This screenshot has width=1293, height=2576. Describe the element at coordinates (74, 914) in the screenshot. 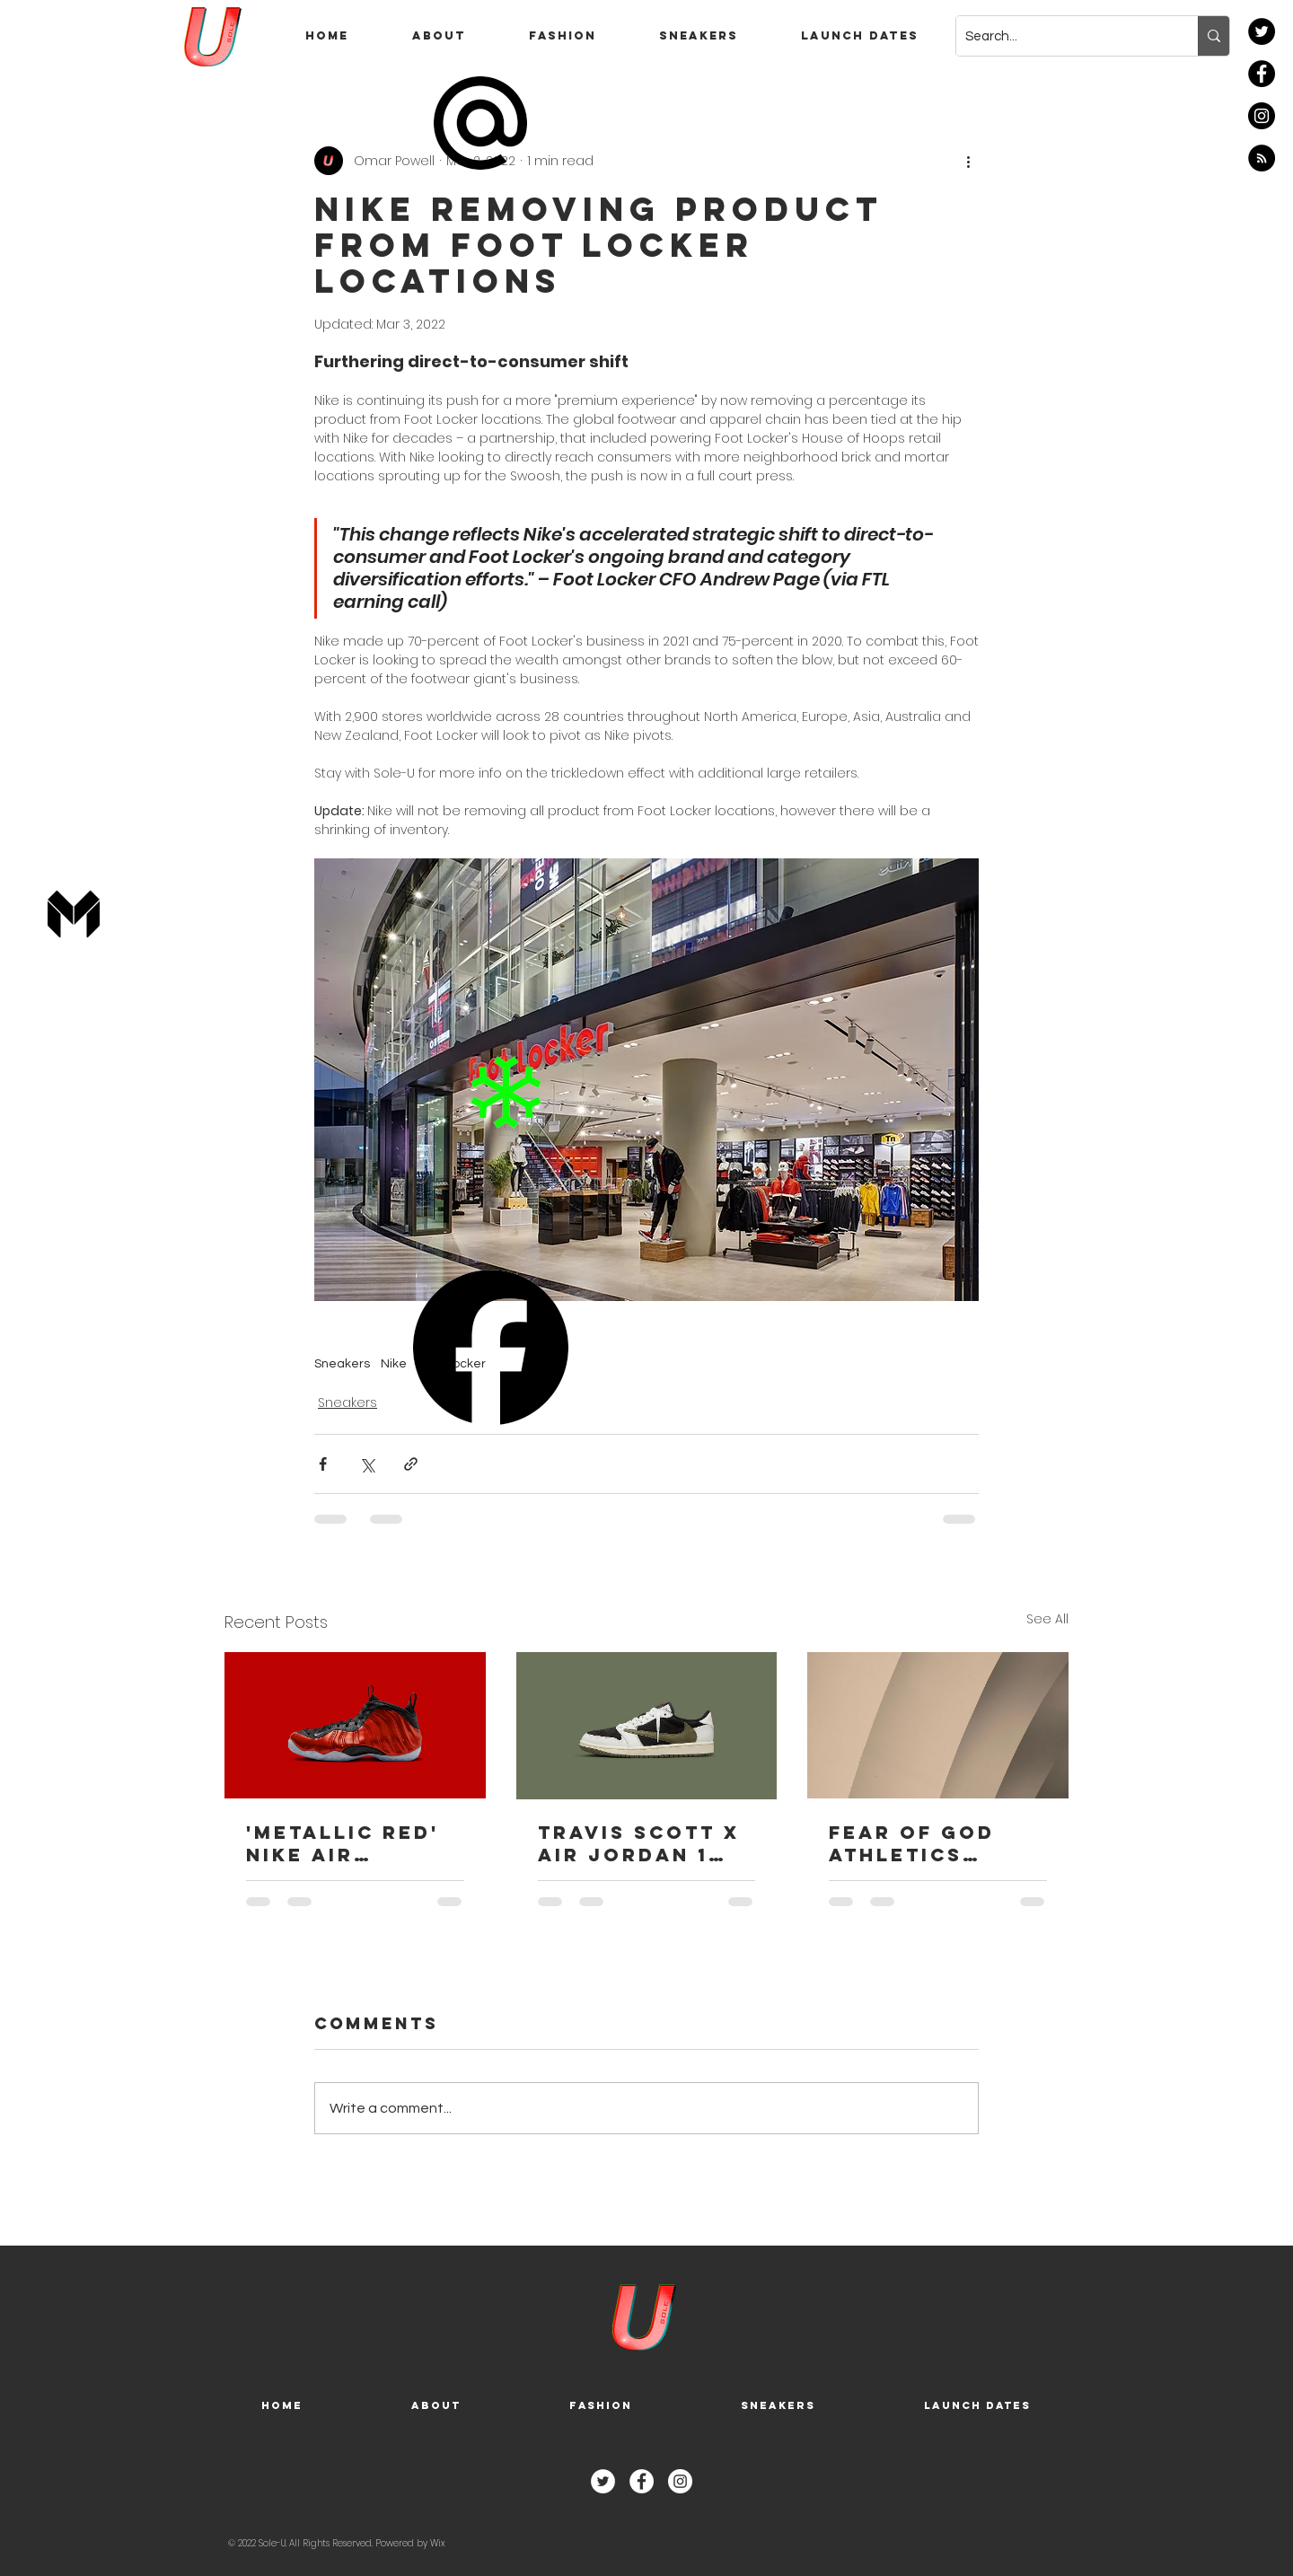

I see `open the Monzo banking app` at that location.